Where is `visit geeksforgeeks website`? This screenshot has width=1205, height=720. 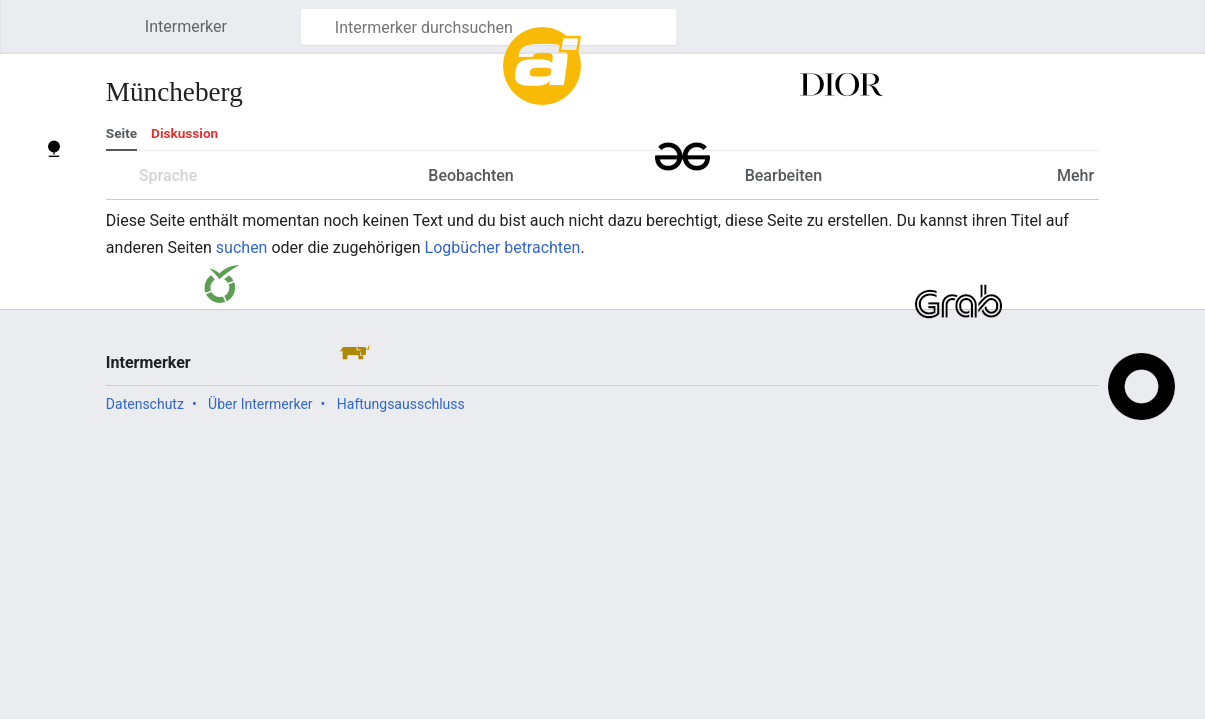
visit geeksforgeeks website is located at coordinates (682, 156).